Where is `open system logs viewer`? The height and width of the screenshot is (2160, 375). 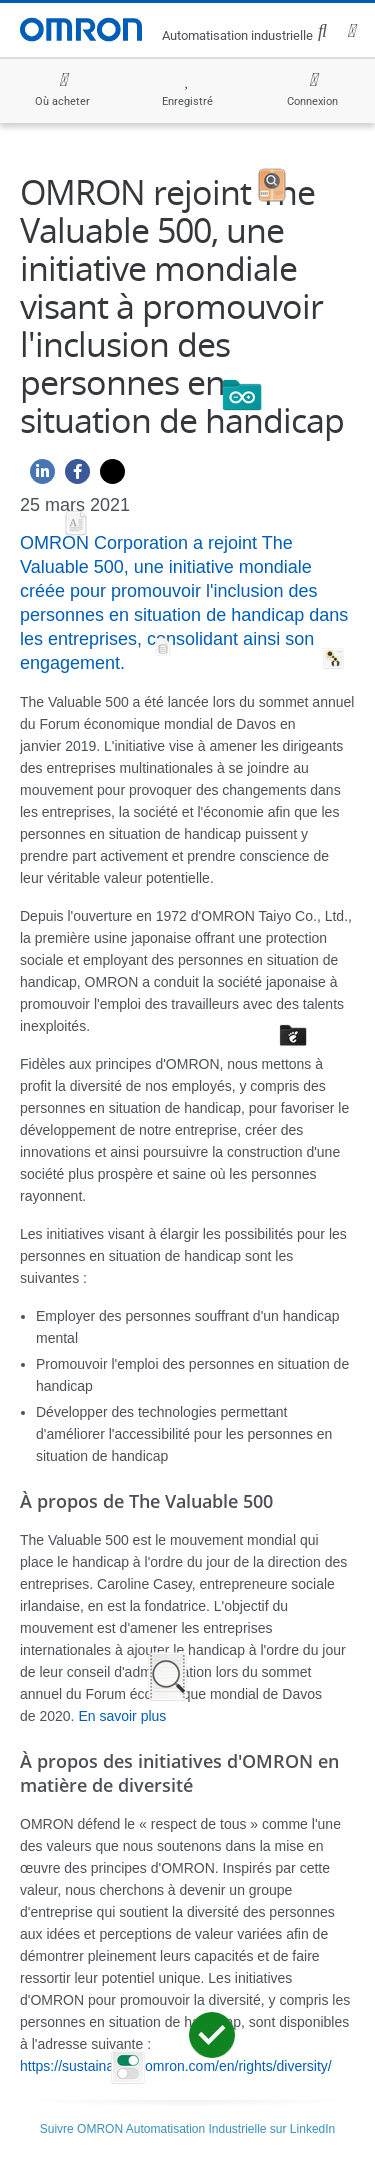
open system logs viewer is located at coordinates (167, 1676).